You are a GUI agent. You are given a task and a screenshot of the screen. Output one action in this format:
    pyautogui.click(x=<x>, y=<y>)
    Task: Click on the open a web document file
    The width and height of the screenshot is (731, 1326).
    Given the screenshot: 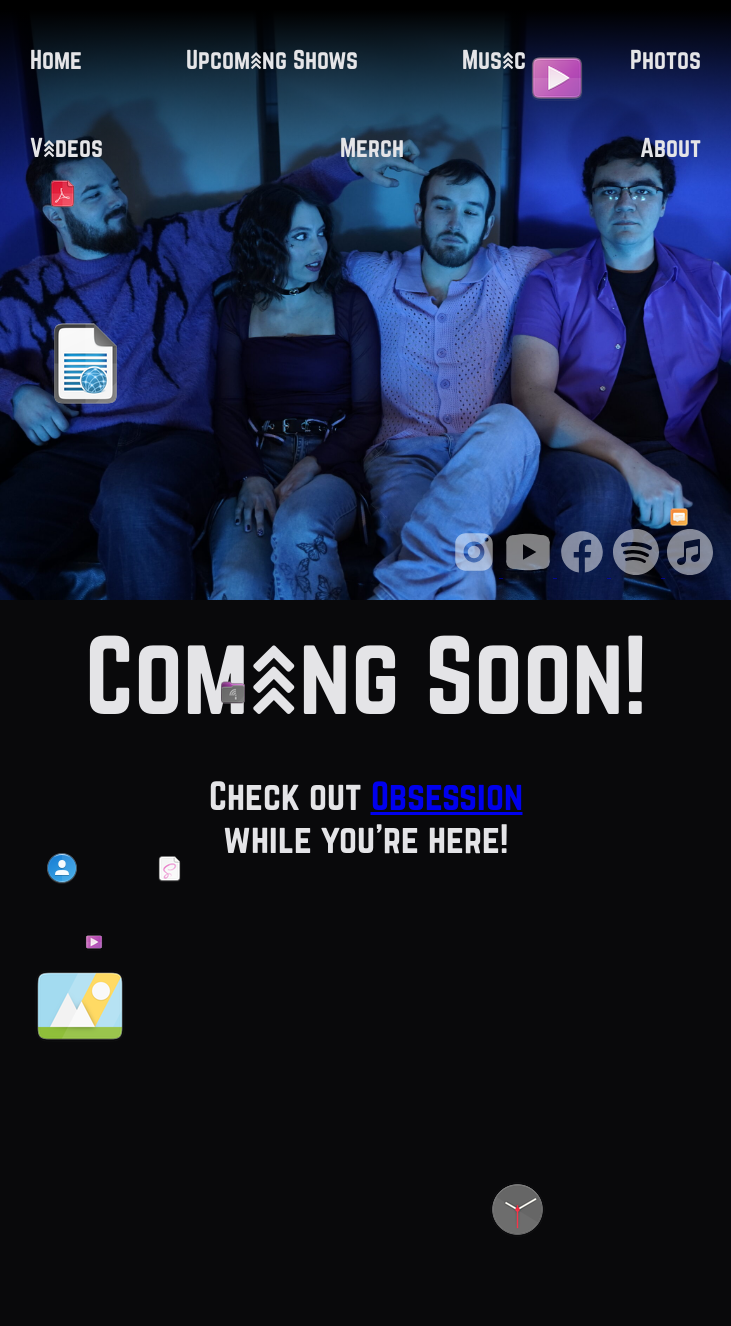 What is the action you would take?
    pyautogui.click(x=85, y=363)
    